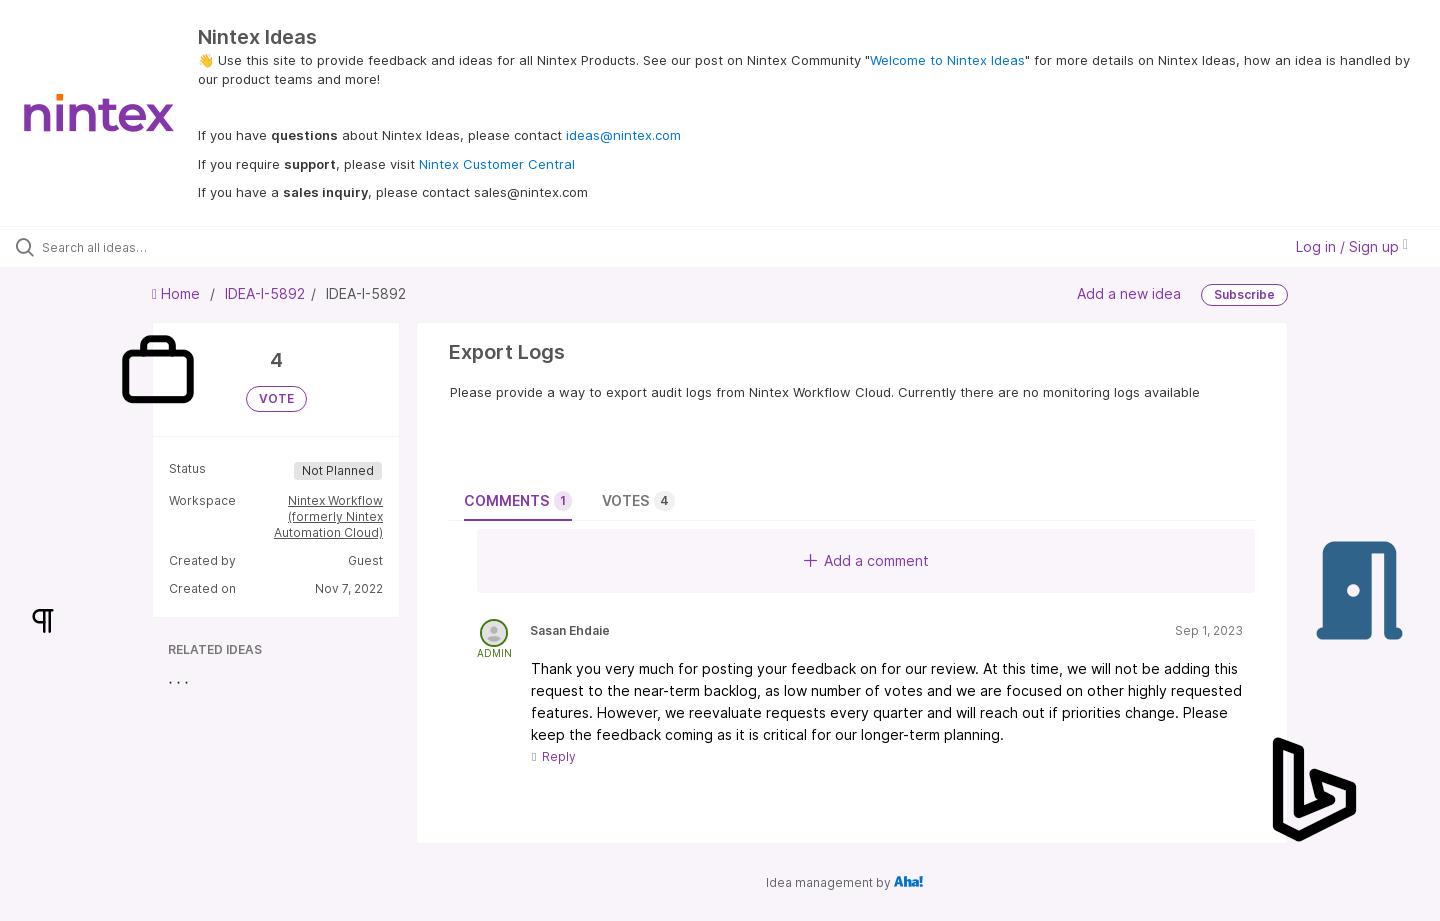 This screenshot has height=921, width=1440. I want to click on toggle paragraph marks visibility, so click(43, 621).